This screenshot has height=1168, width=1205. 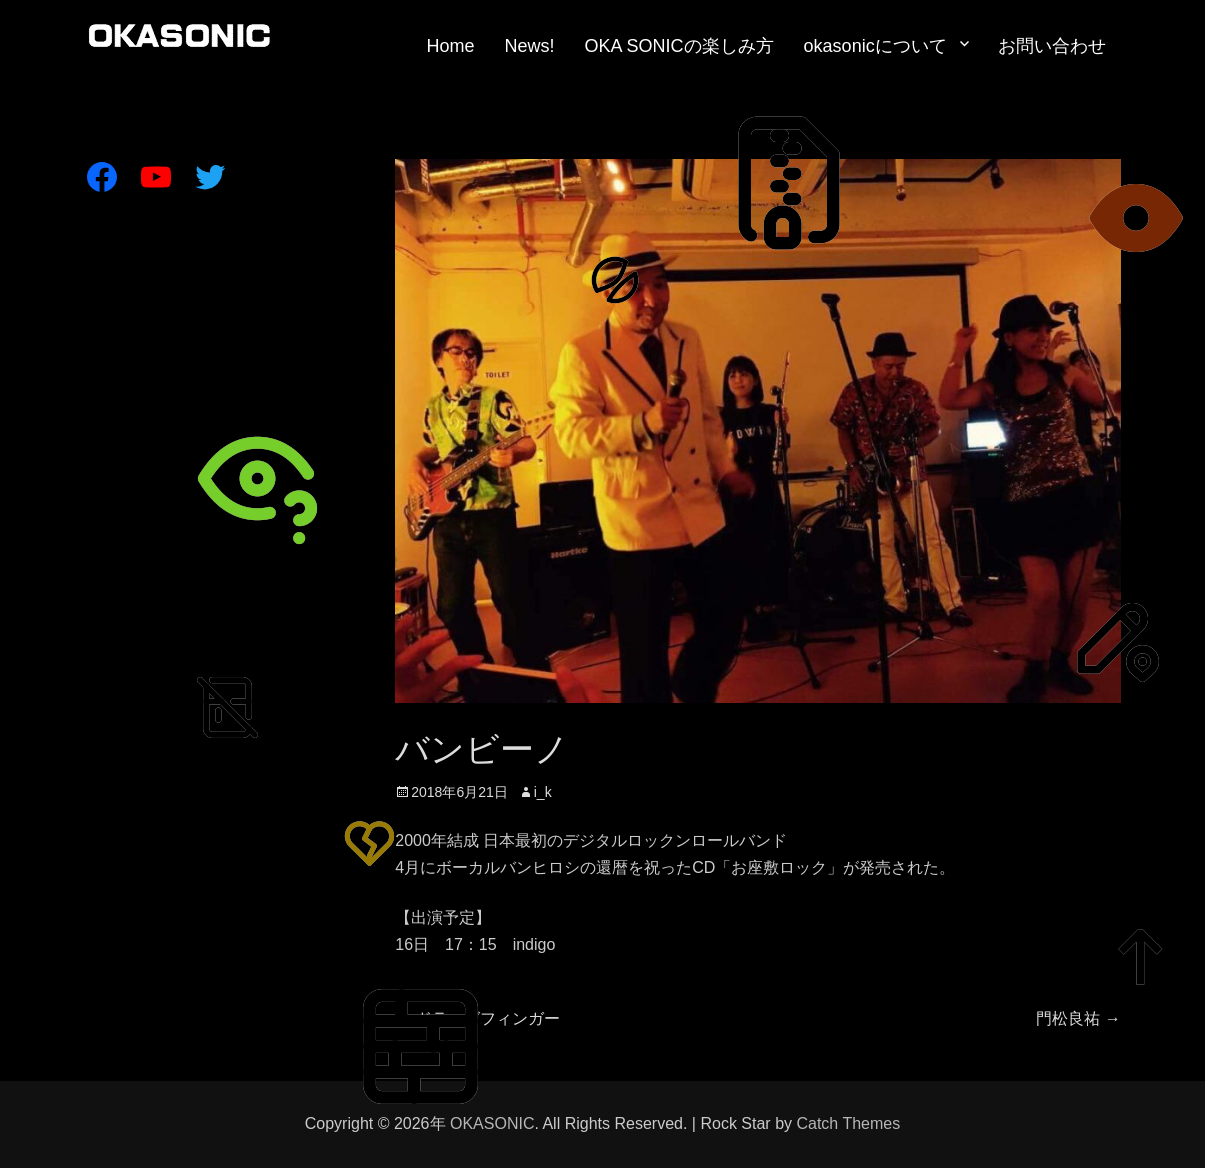 What do you see at coordinates (420, 1046) in the screenshot?
I see `view wall or barrier settings` at bounding box center [420, 1046].